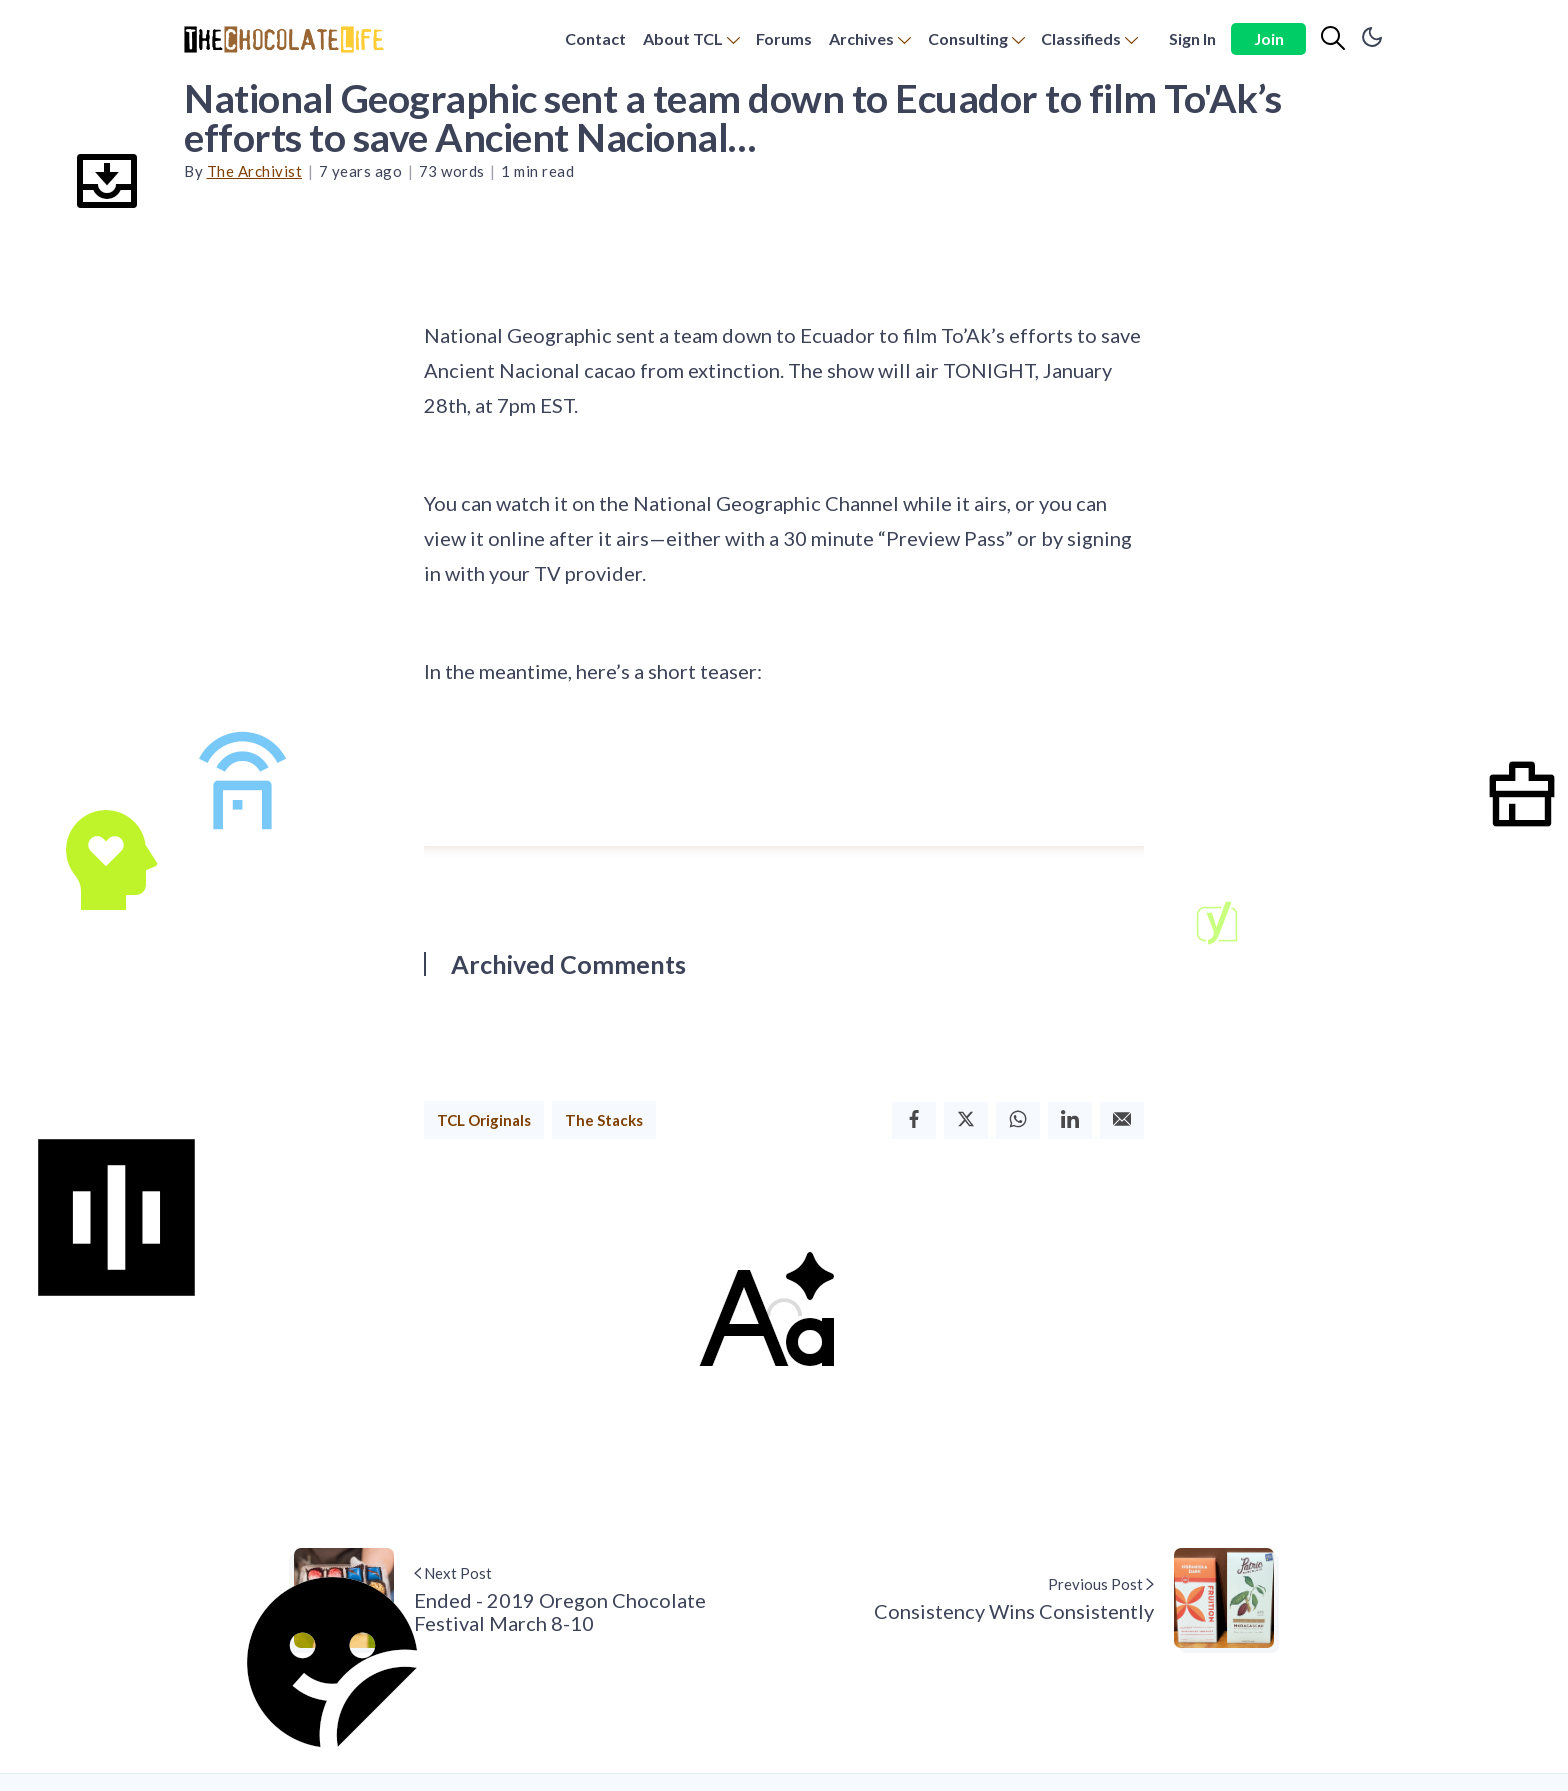 This screenshot has height=1791, width=1568. Describe the element at coordinates (332, 1662) in the screenshot. I see `add a sticker to your message` at that location.